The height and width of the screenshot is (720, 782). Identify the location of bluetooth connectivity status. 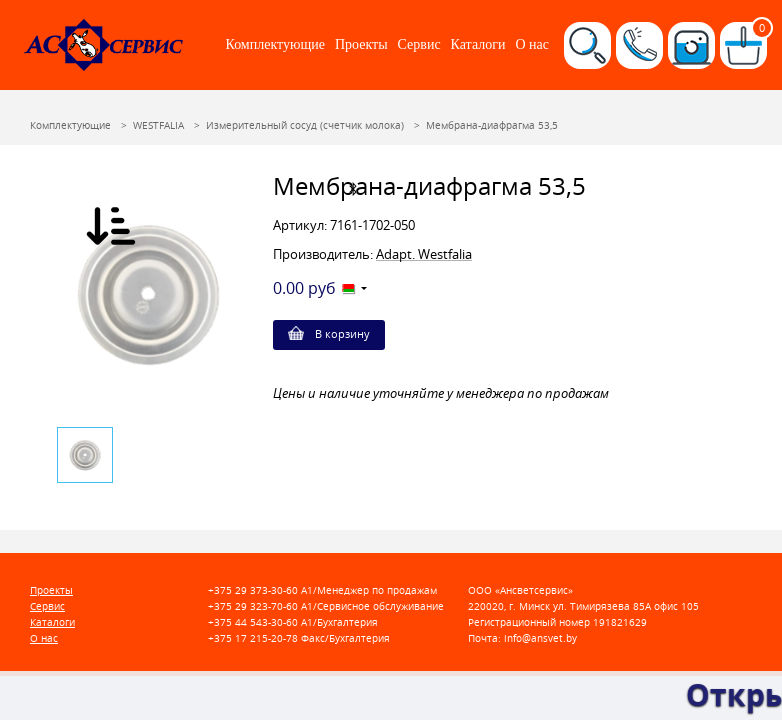
(353, 189).